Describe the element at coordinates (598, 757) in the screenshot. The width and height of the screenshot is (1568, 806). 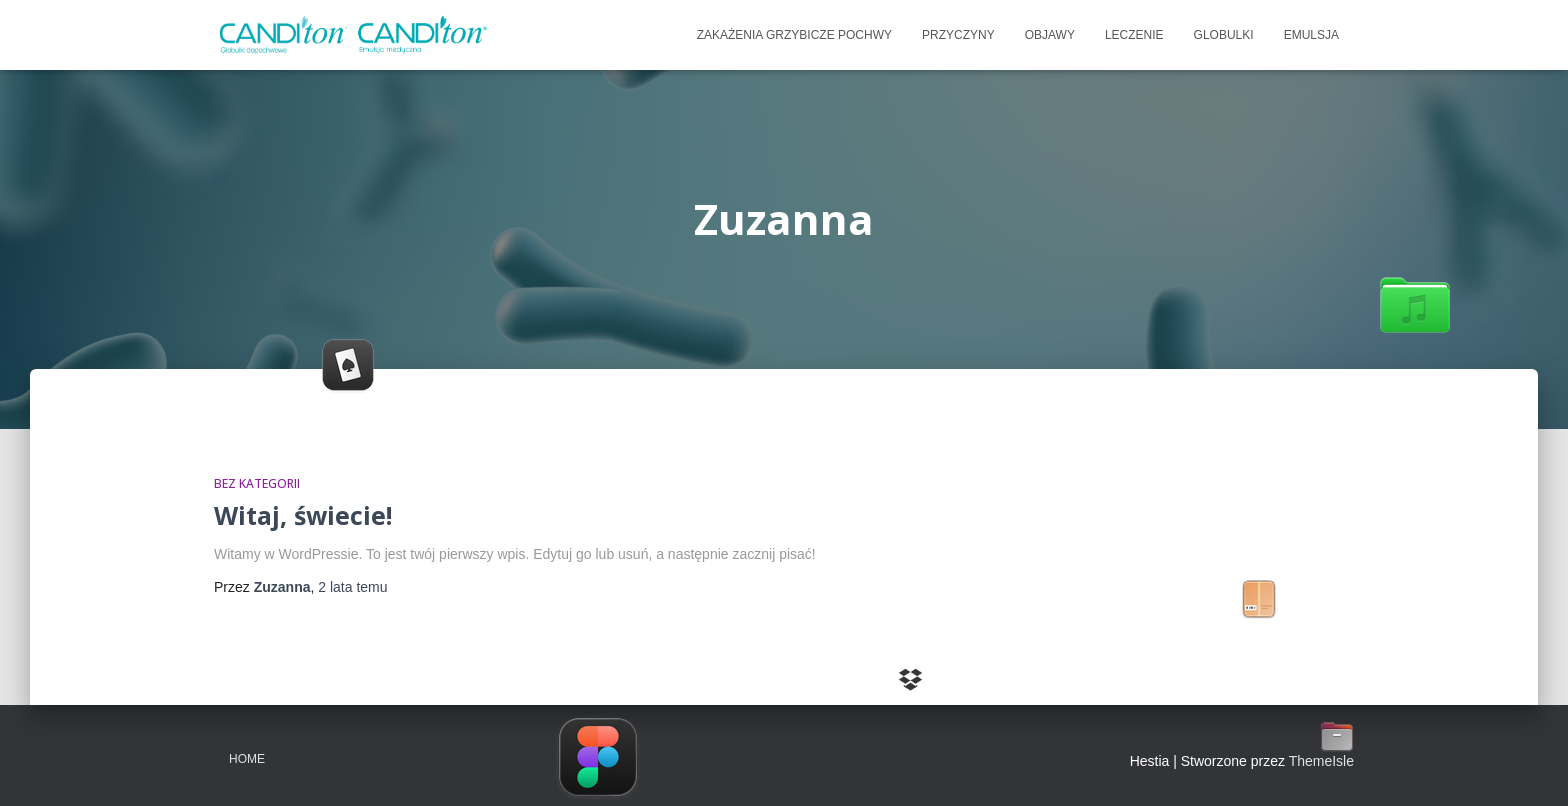
I see `open figma design app` at that location.